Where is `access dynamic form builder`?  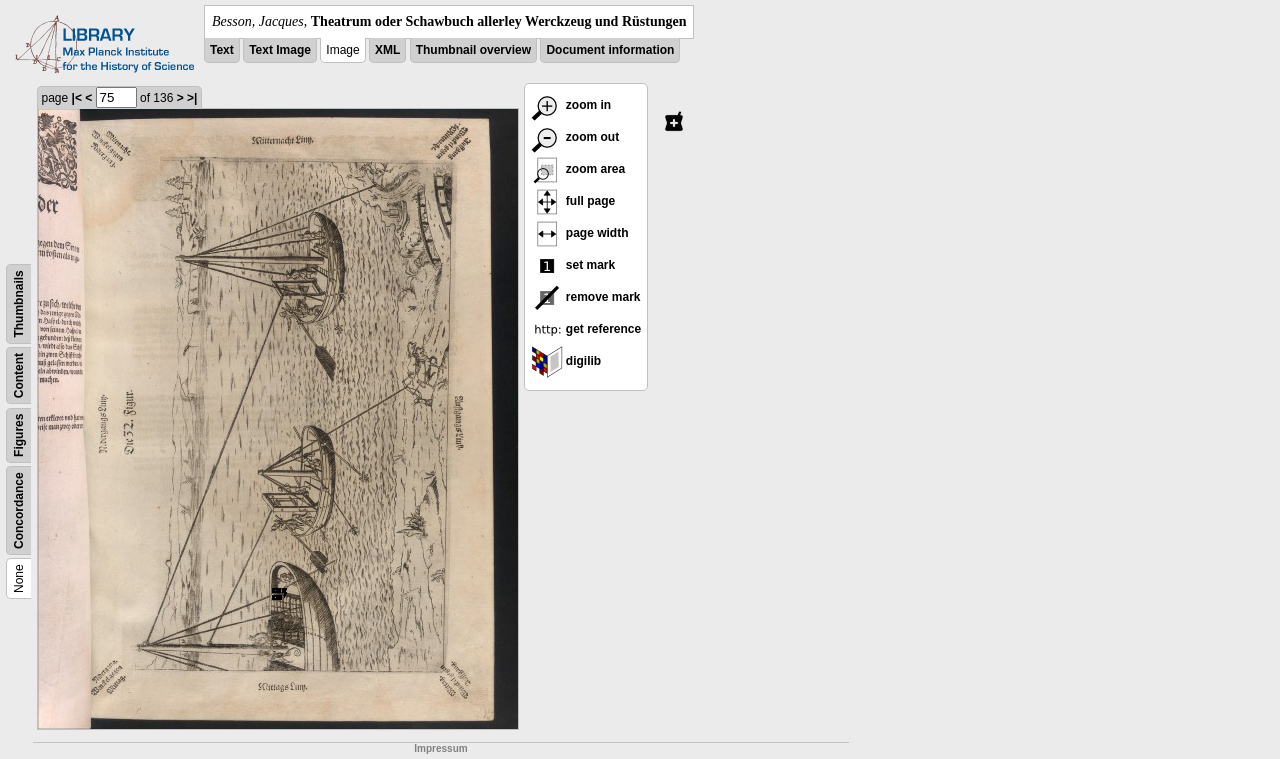
access dynamic form builder is located at coordinates (280, 594).